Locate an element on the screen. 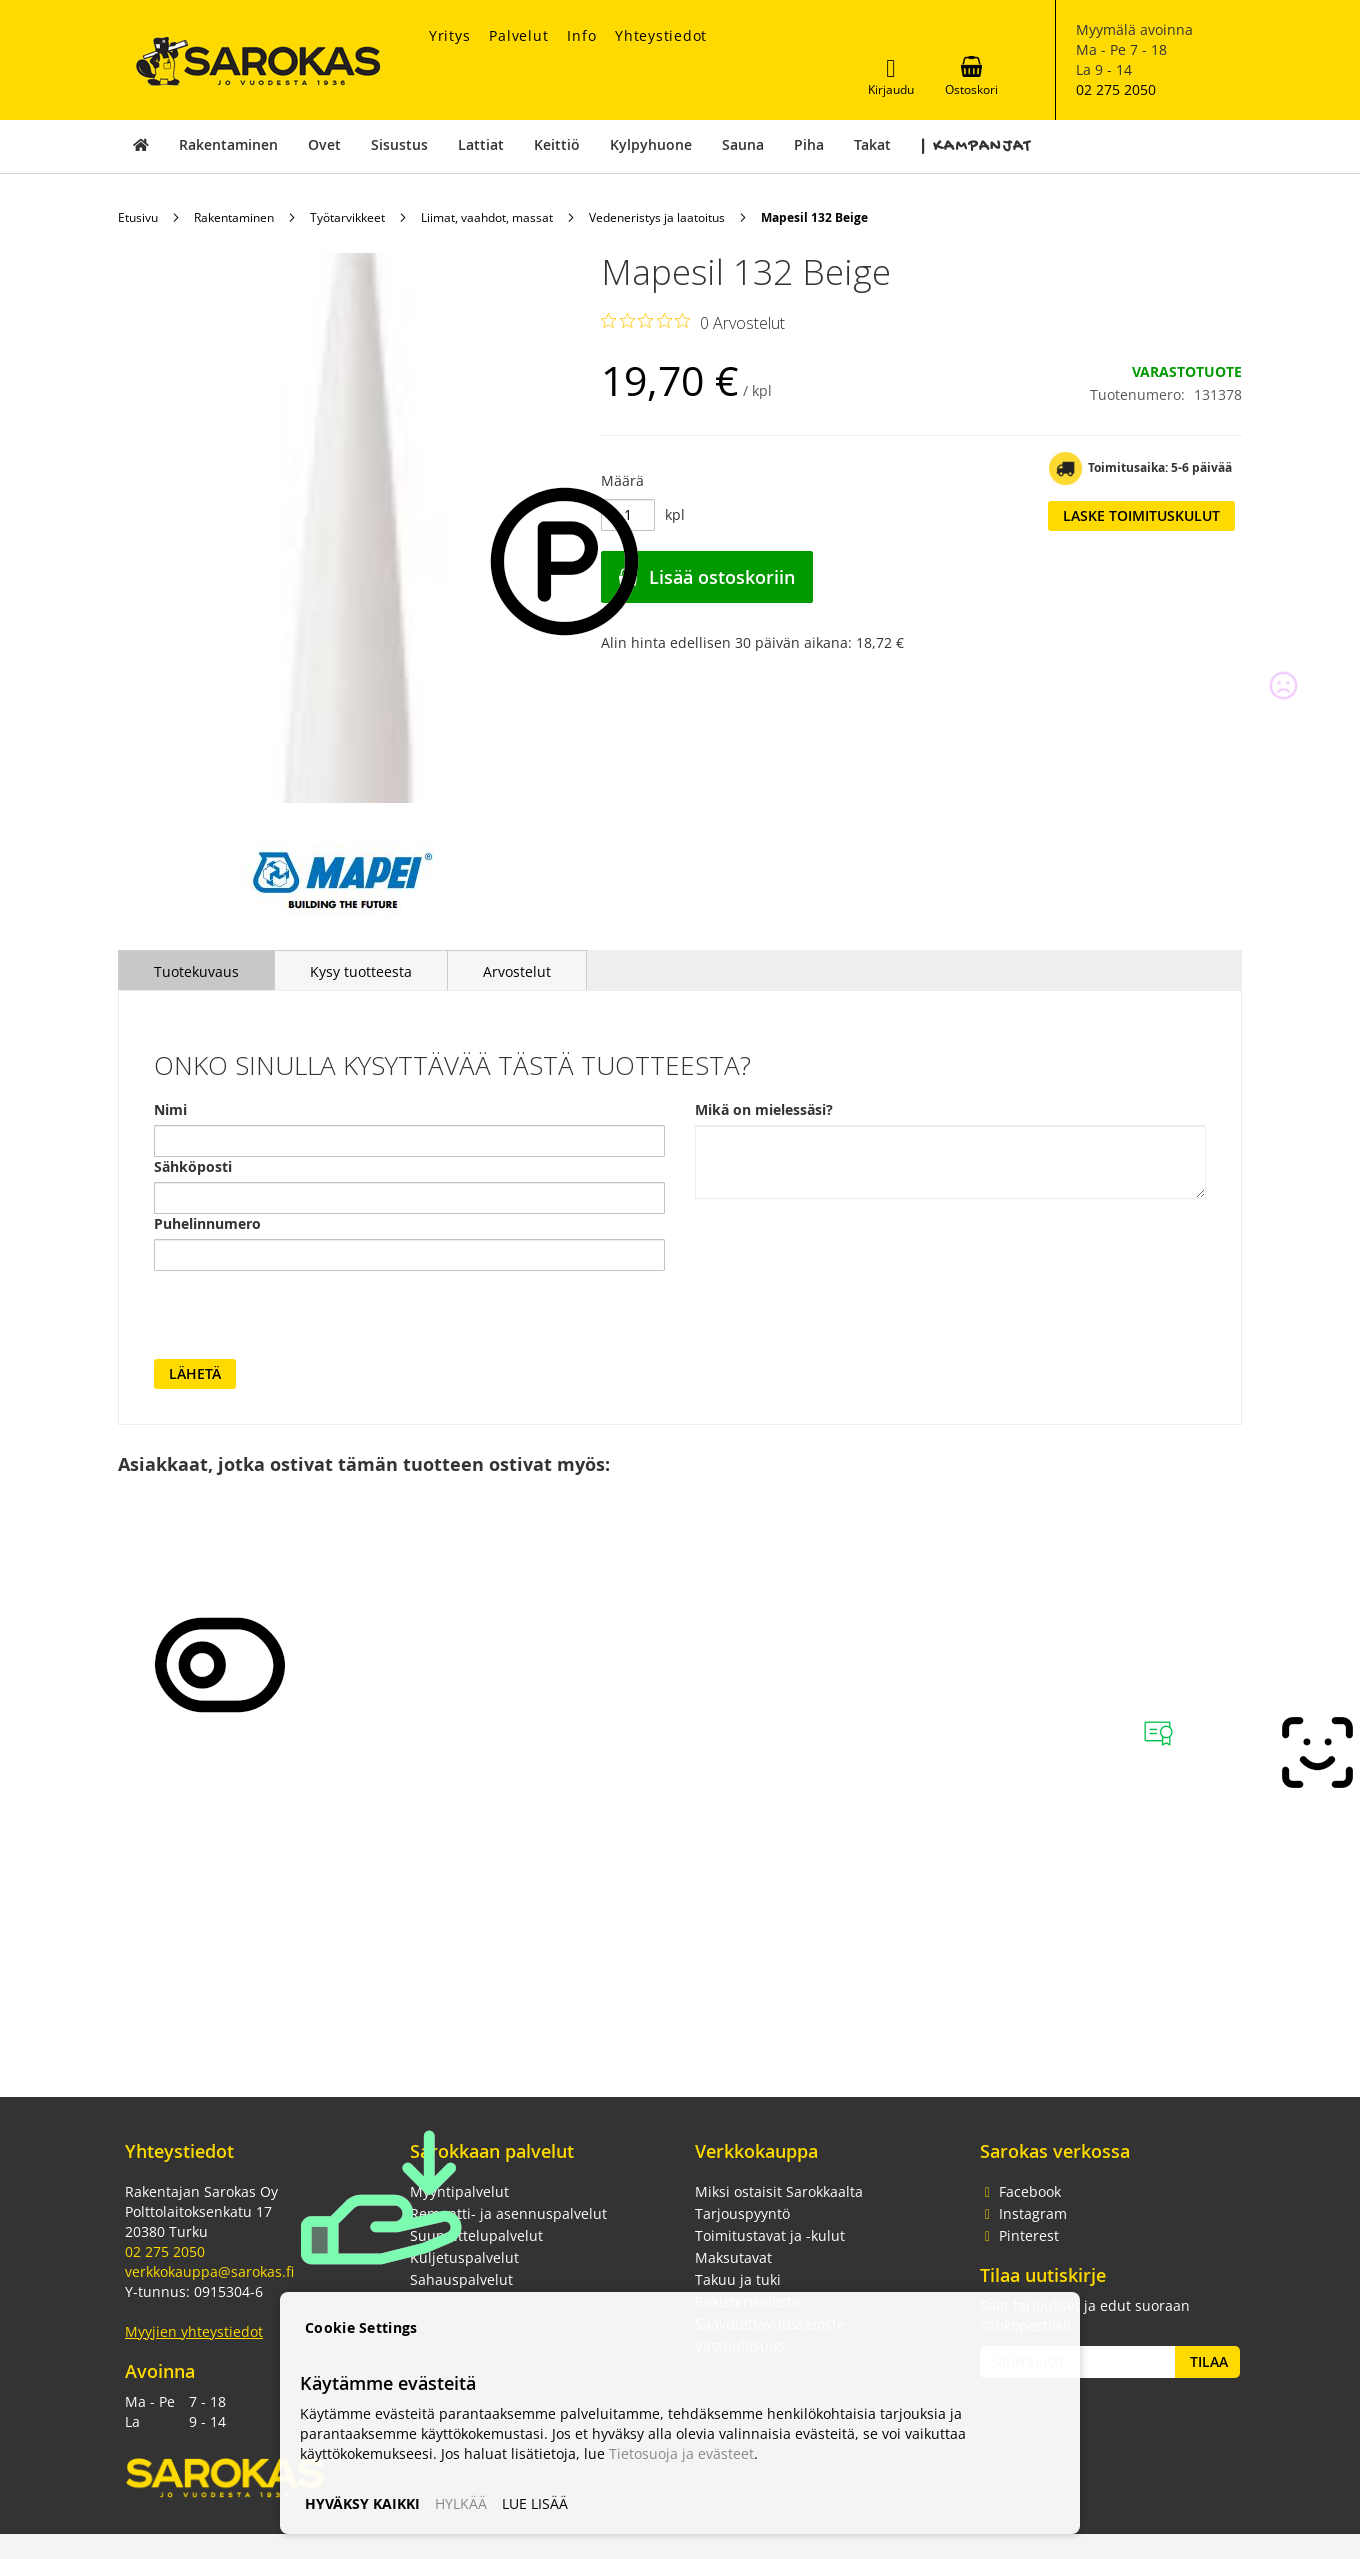  toggle switch in off position is located at coordinates (220, 1665).